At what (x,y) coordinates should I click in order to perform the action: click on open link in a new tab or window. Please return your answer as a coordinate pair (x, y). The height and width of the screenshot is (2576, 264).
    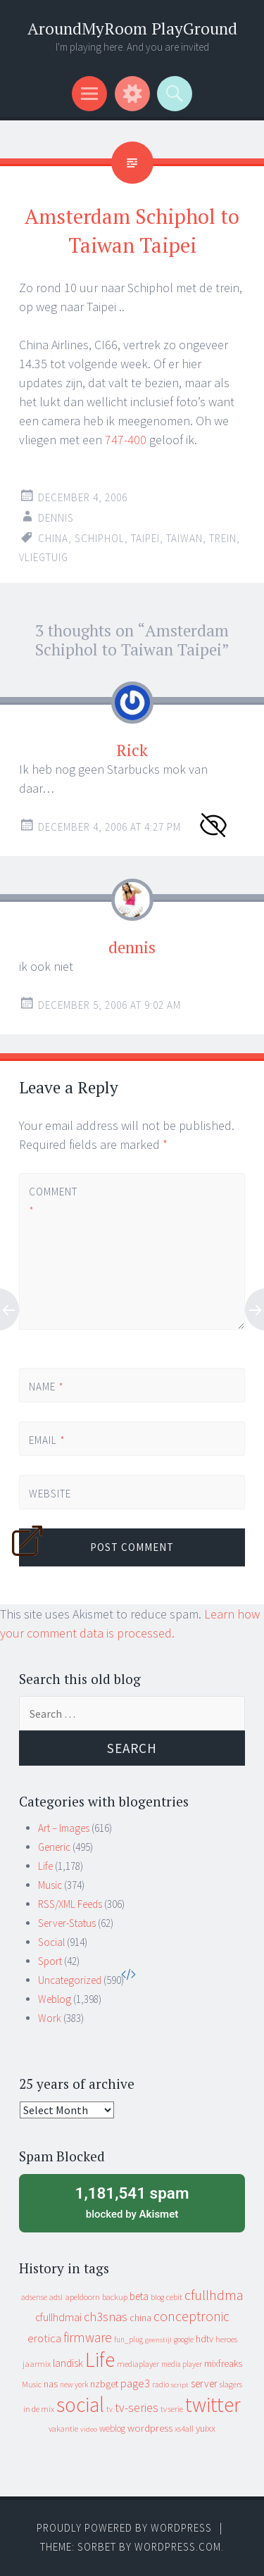
    Looking at the image, I should click on (27, 1540).